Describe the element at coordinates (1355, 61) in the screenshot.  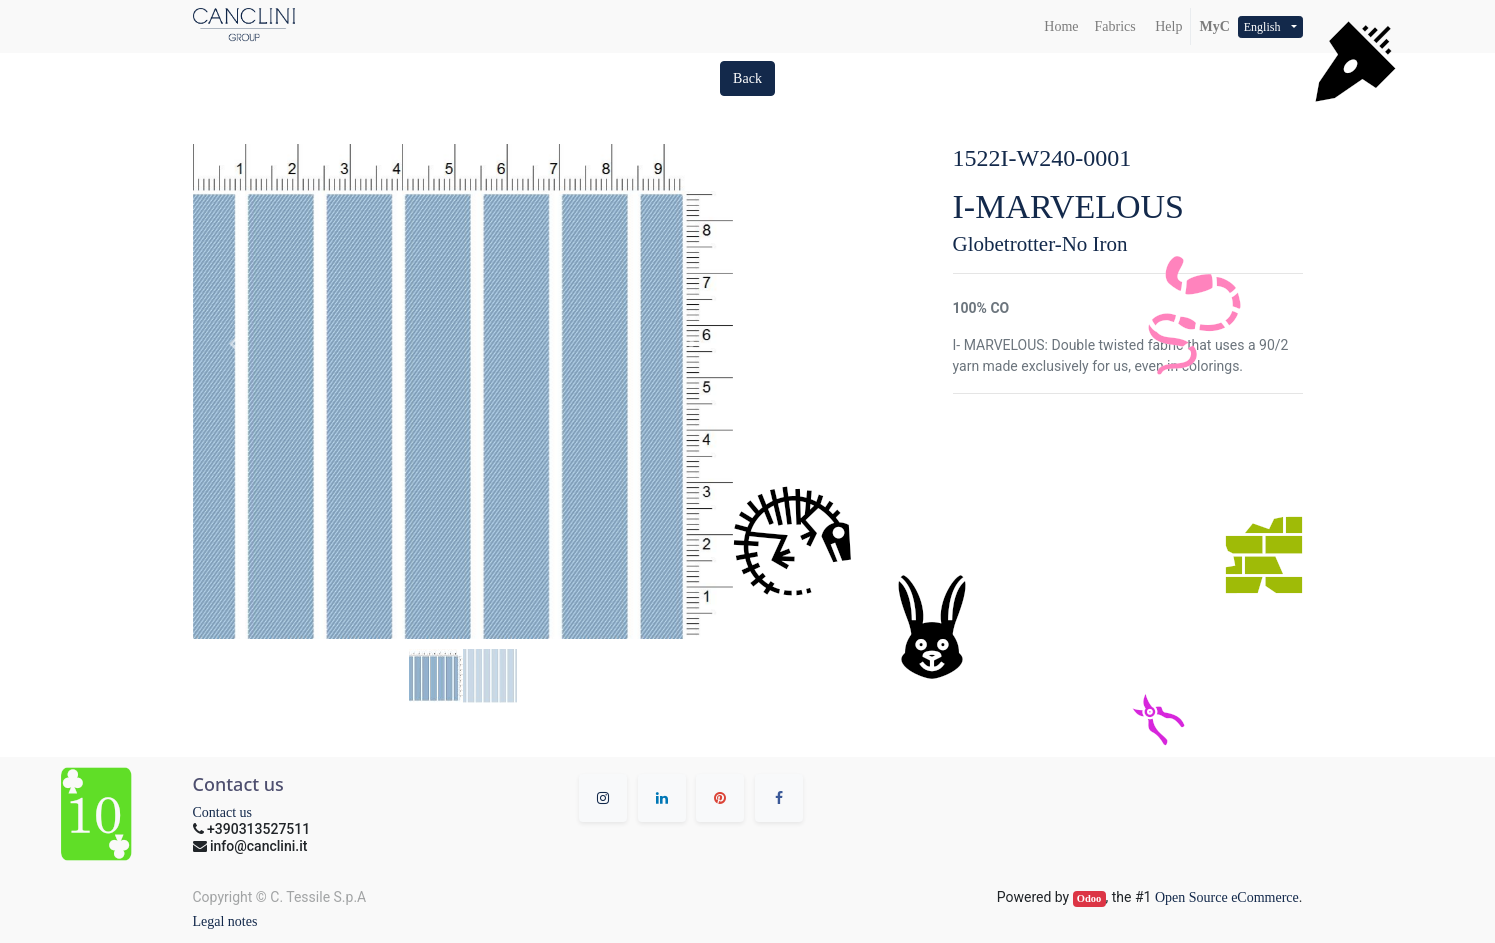
I see `select heavy fighter class or unit` at that location.